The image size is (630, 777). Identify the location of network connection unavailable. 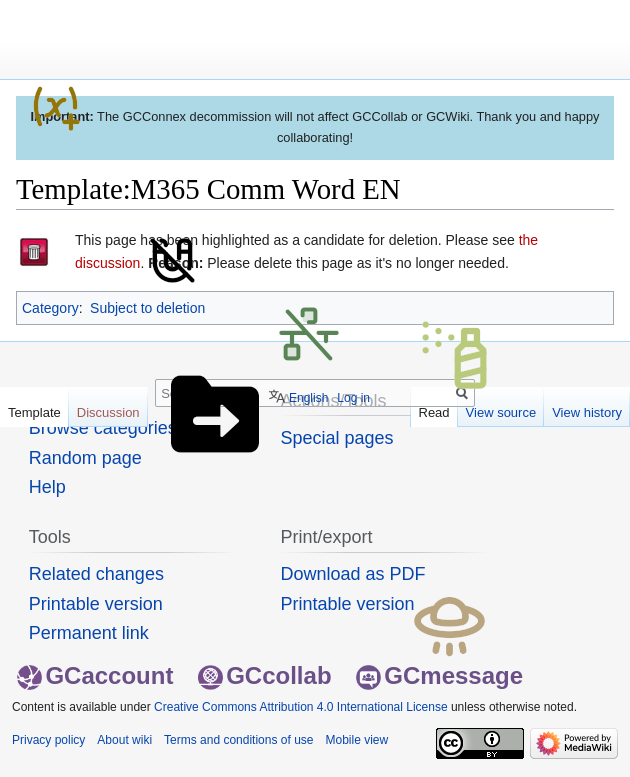
(309, 335).